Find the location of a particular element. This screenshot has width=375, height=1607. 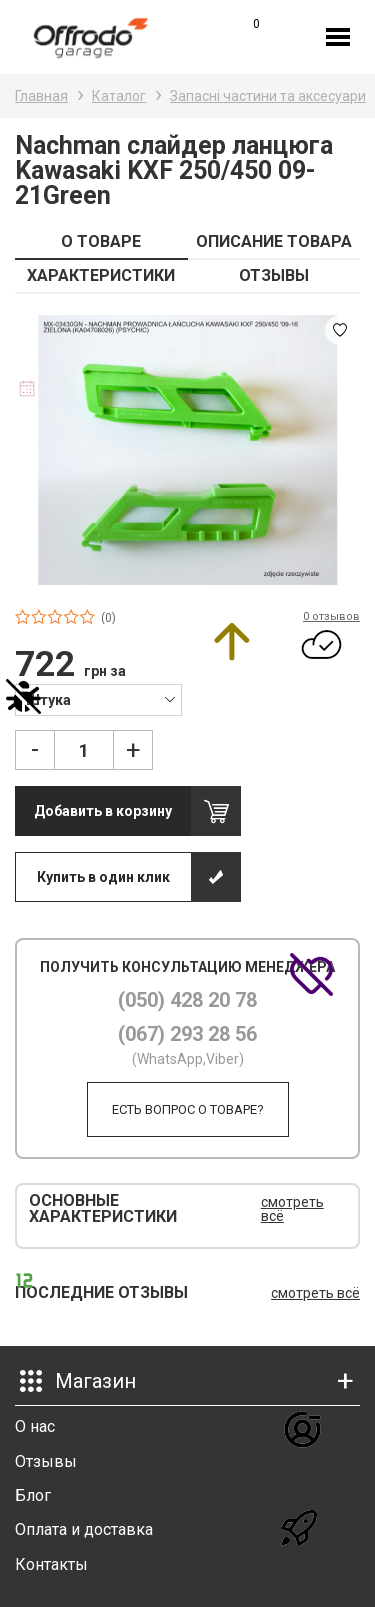

remove a user from your contacts is located at coordinates (302, 1429).